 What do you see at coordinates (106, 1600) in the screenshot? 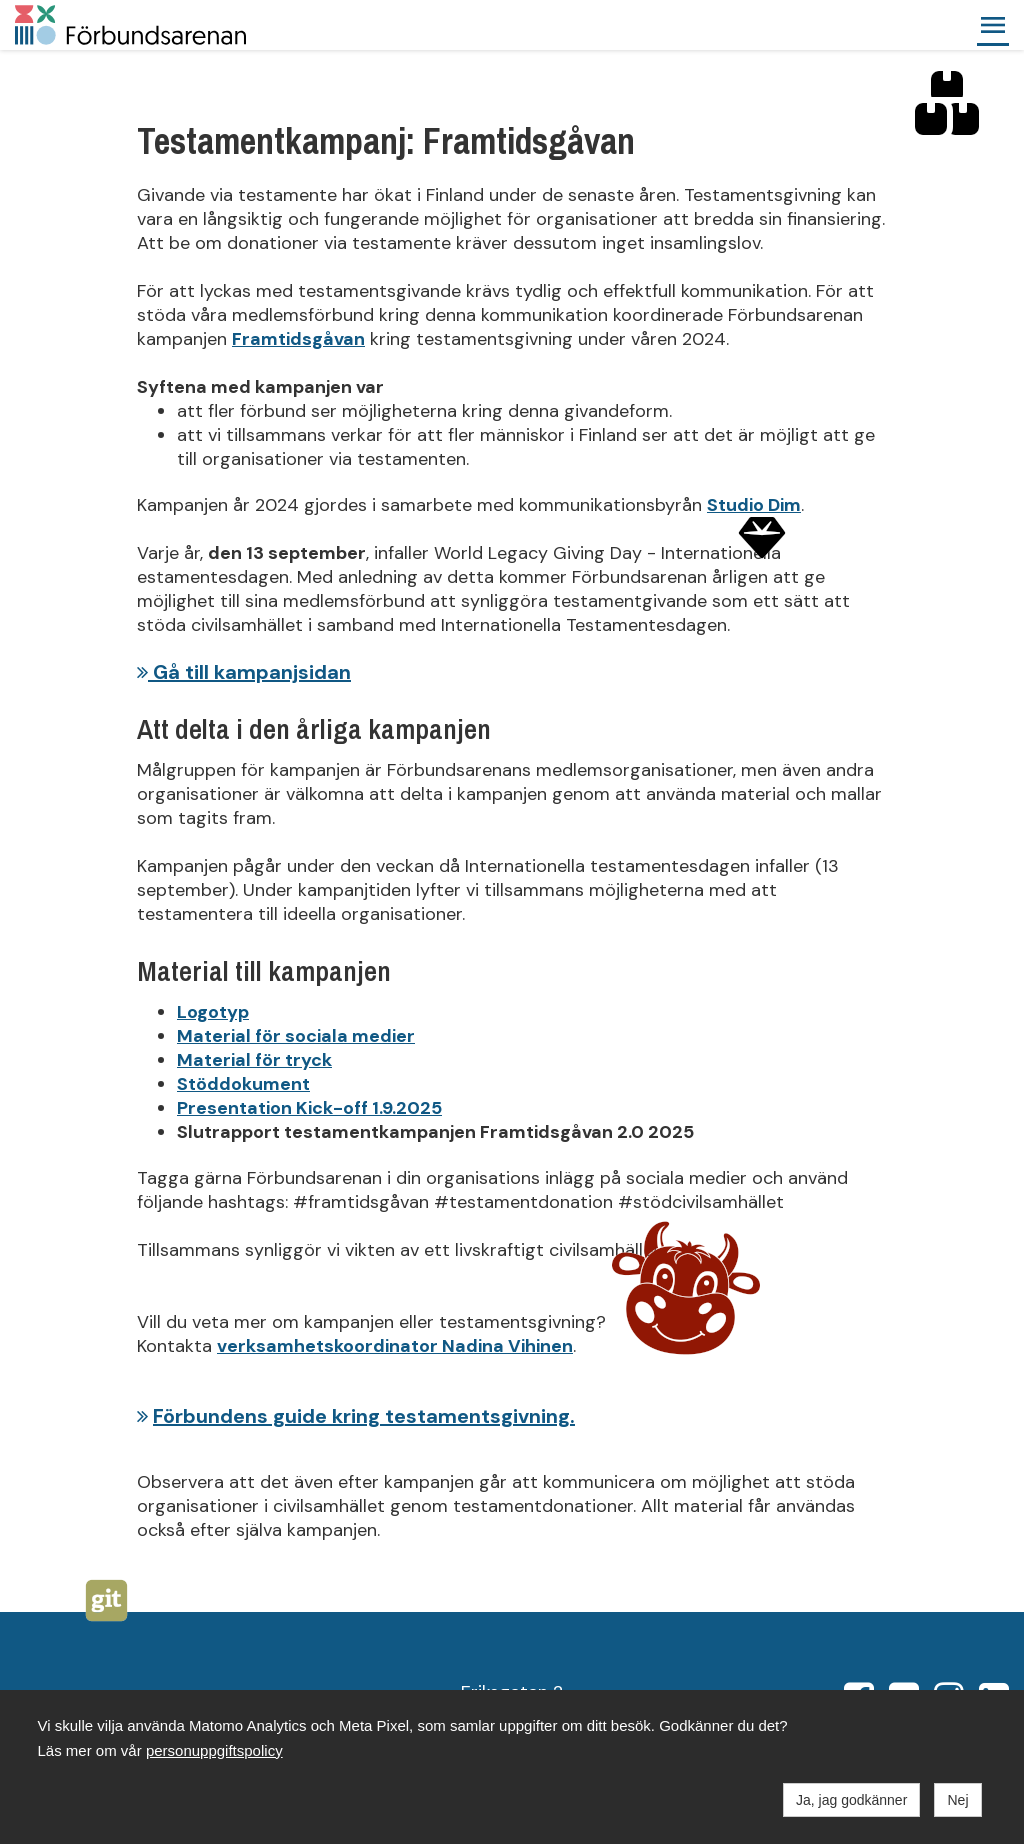
I see `git version control logo` at bounding box center [106, 1600].